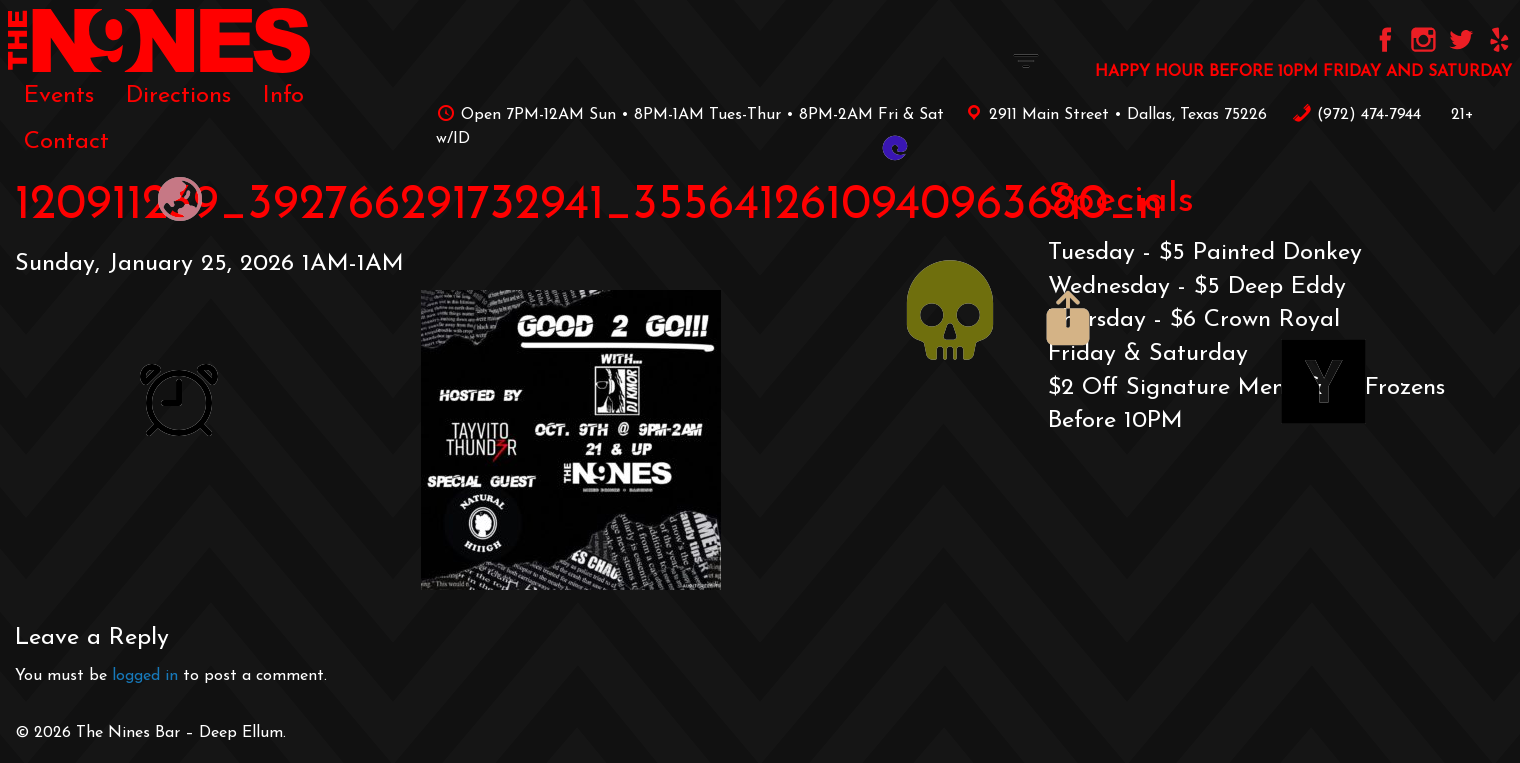  Describe the element at coordinates (1323, 381) in the screenshot. I see `open Hacker News` at that location.